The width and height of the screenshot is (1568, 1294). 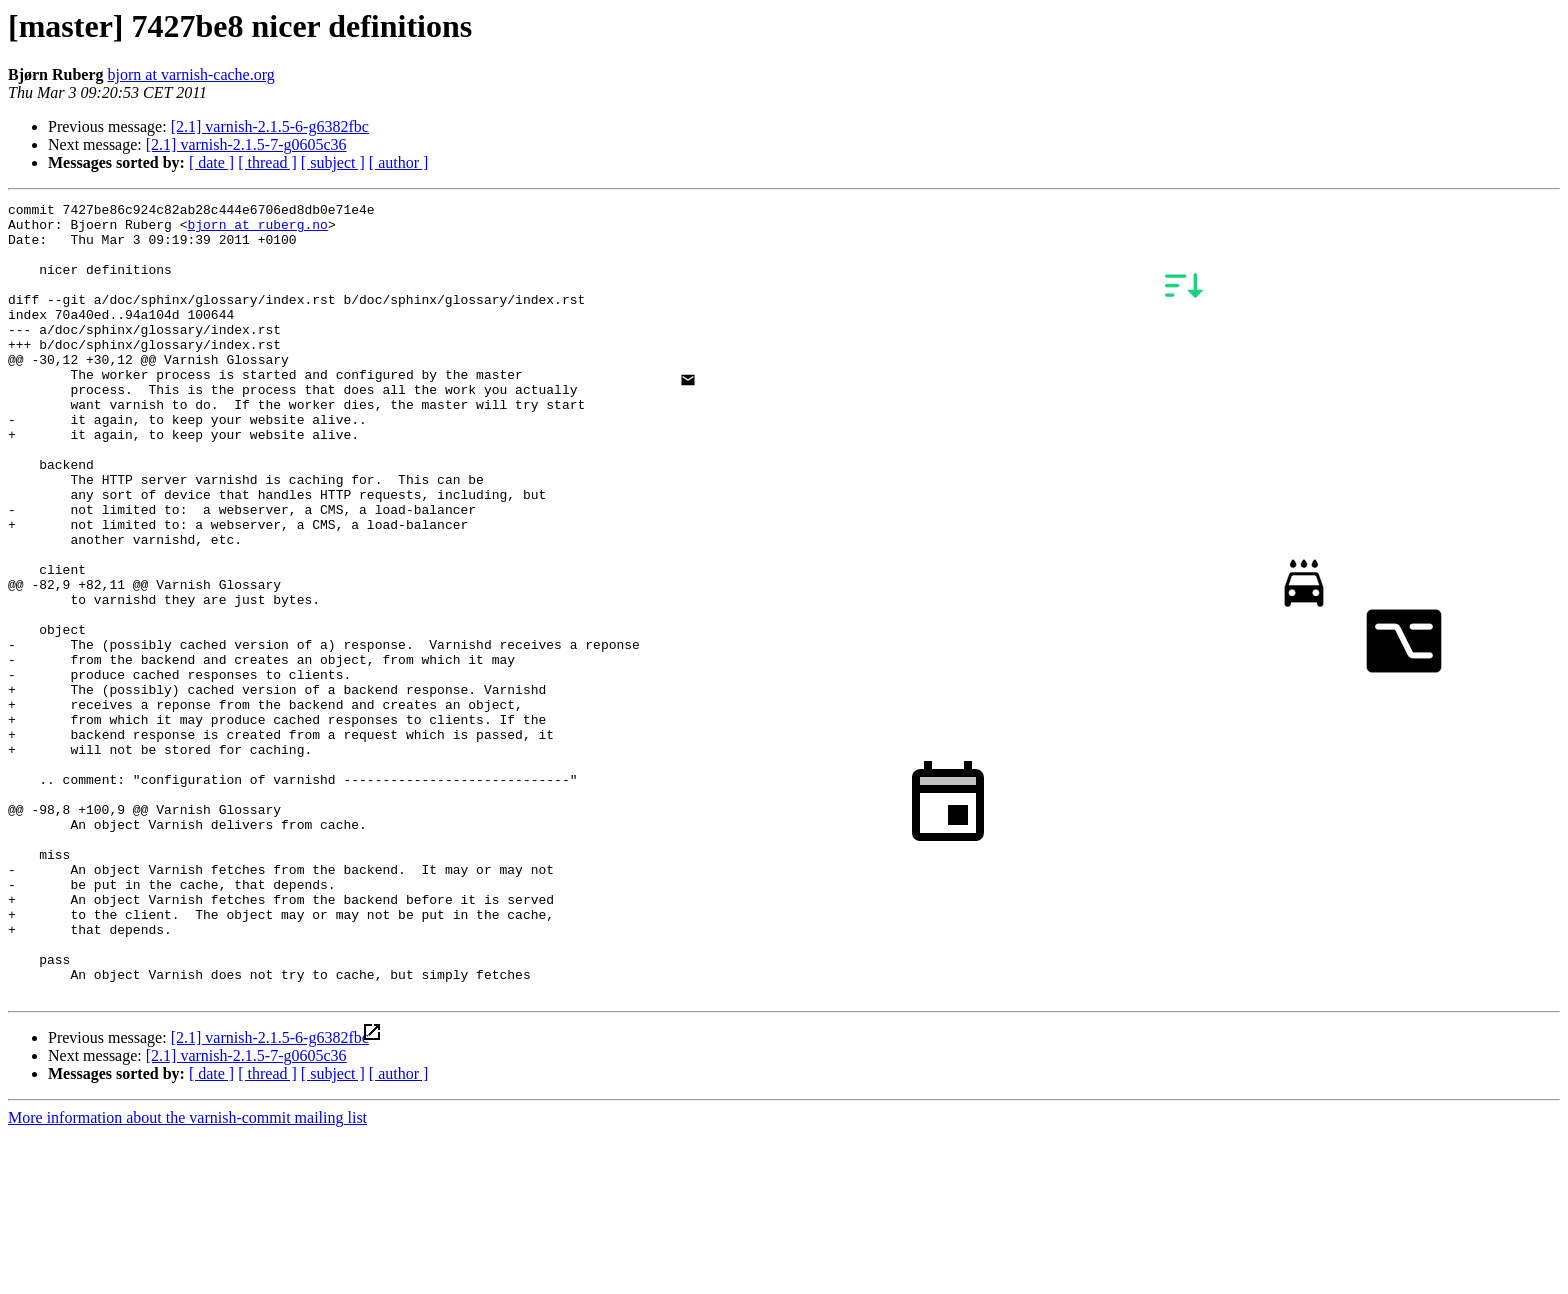 I want to click on open link in a new window or tab, so click(x=372, y=1032).